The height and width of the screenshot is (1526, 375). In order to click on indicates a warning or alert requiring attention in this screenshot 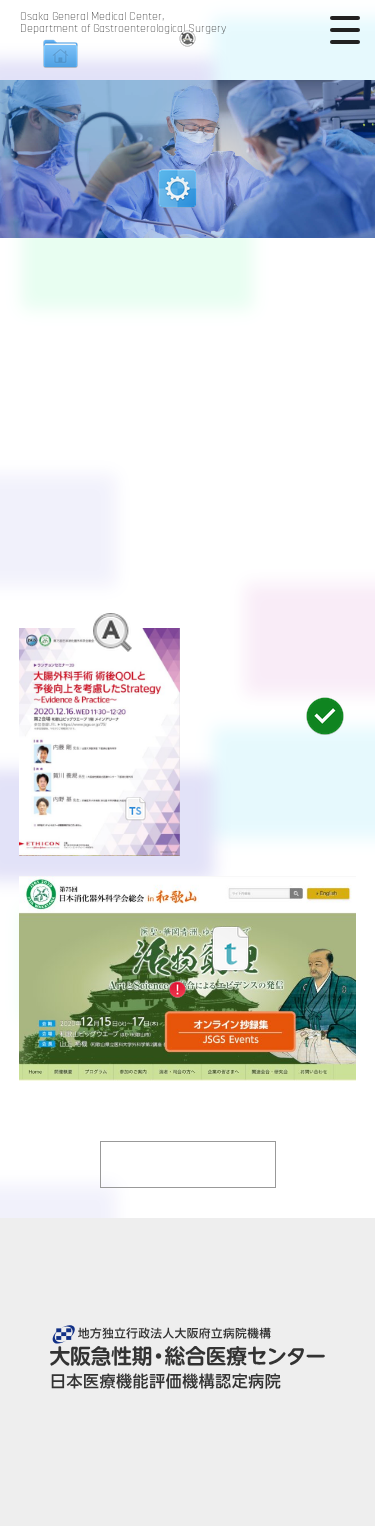, I will do `click(177, 989)`.